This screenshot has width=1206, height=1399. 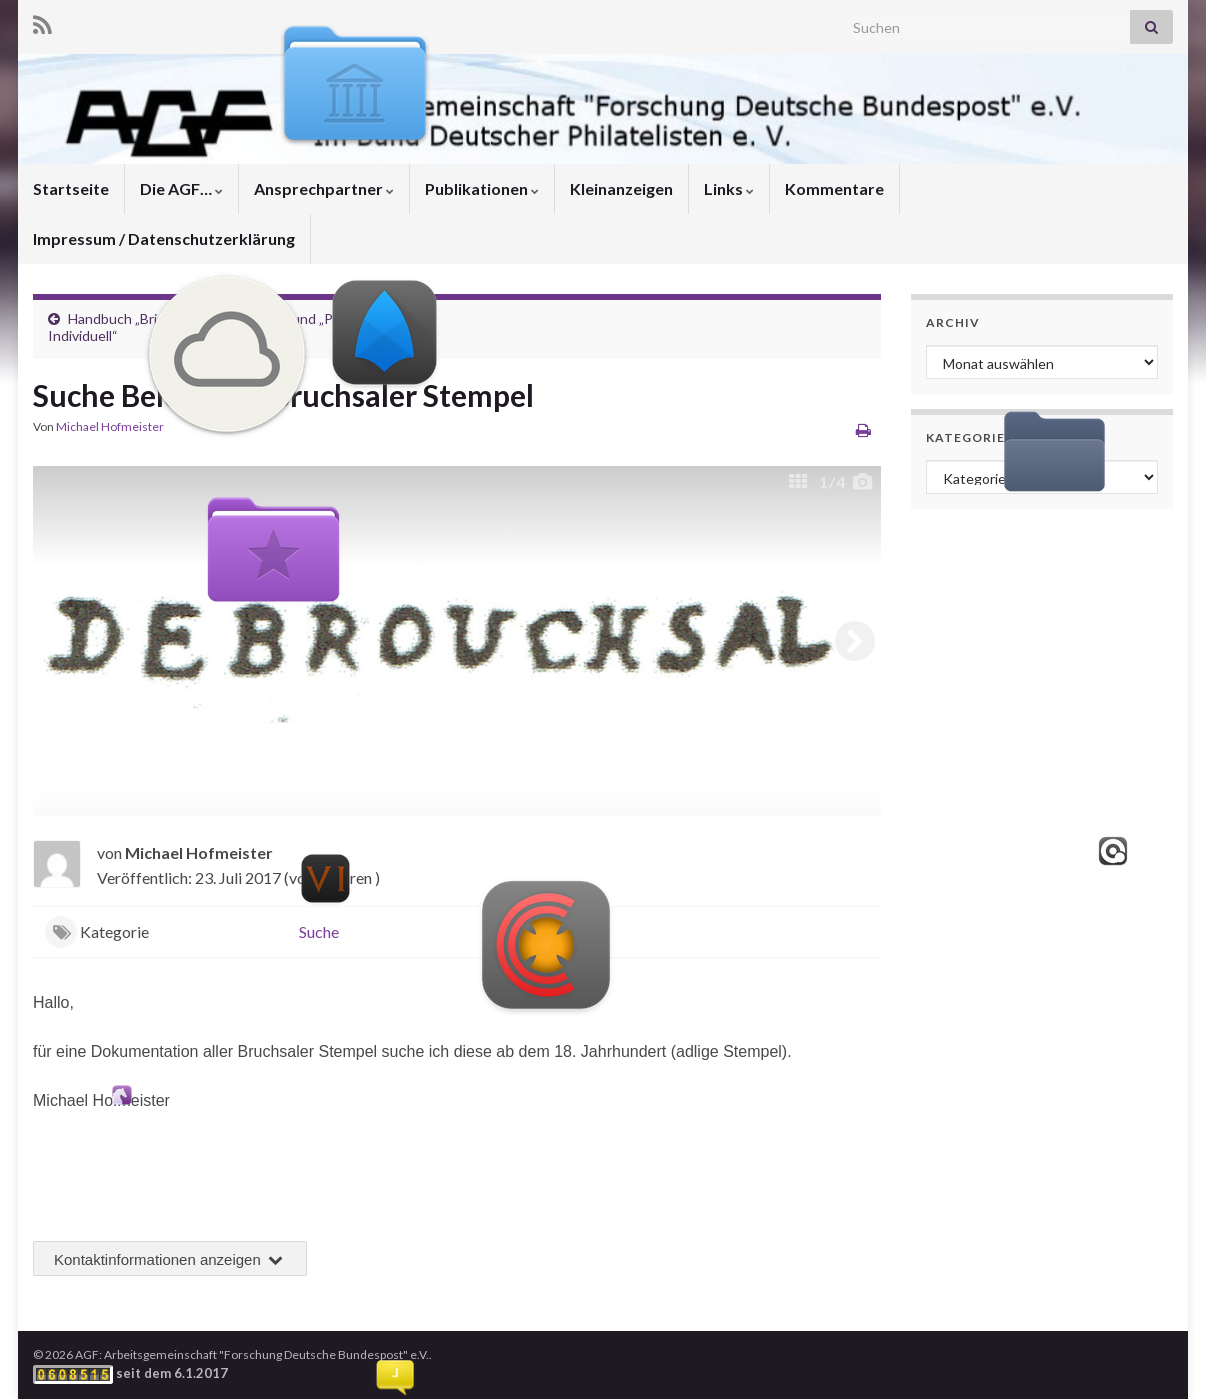 I want to click on open giada audio sequencer application, so click(x=1113, y=851).